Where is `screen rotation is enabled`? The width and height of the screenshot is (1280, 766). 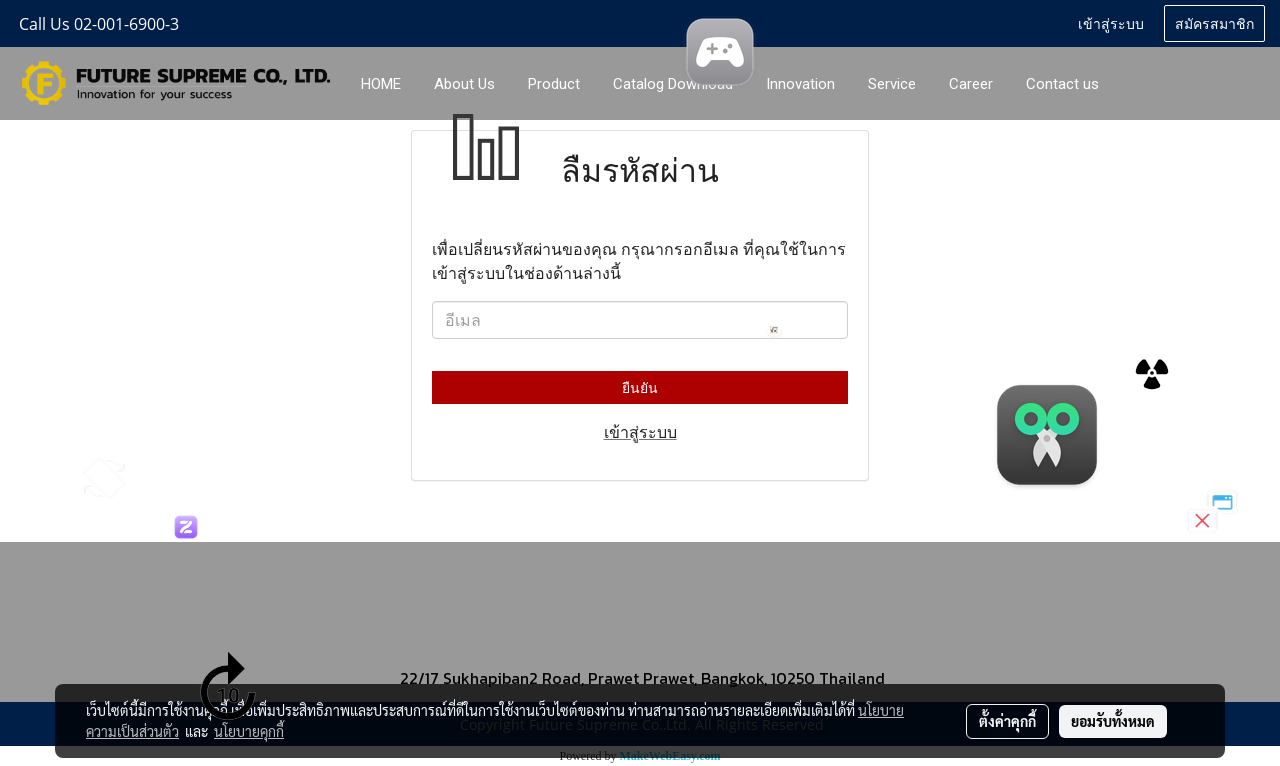
screen rotation is enabled is located at coordinates (104, 478).